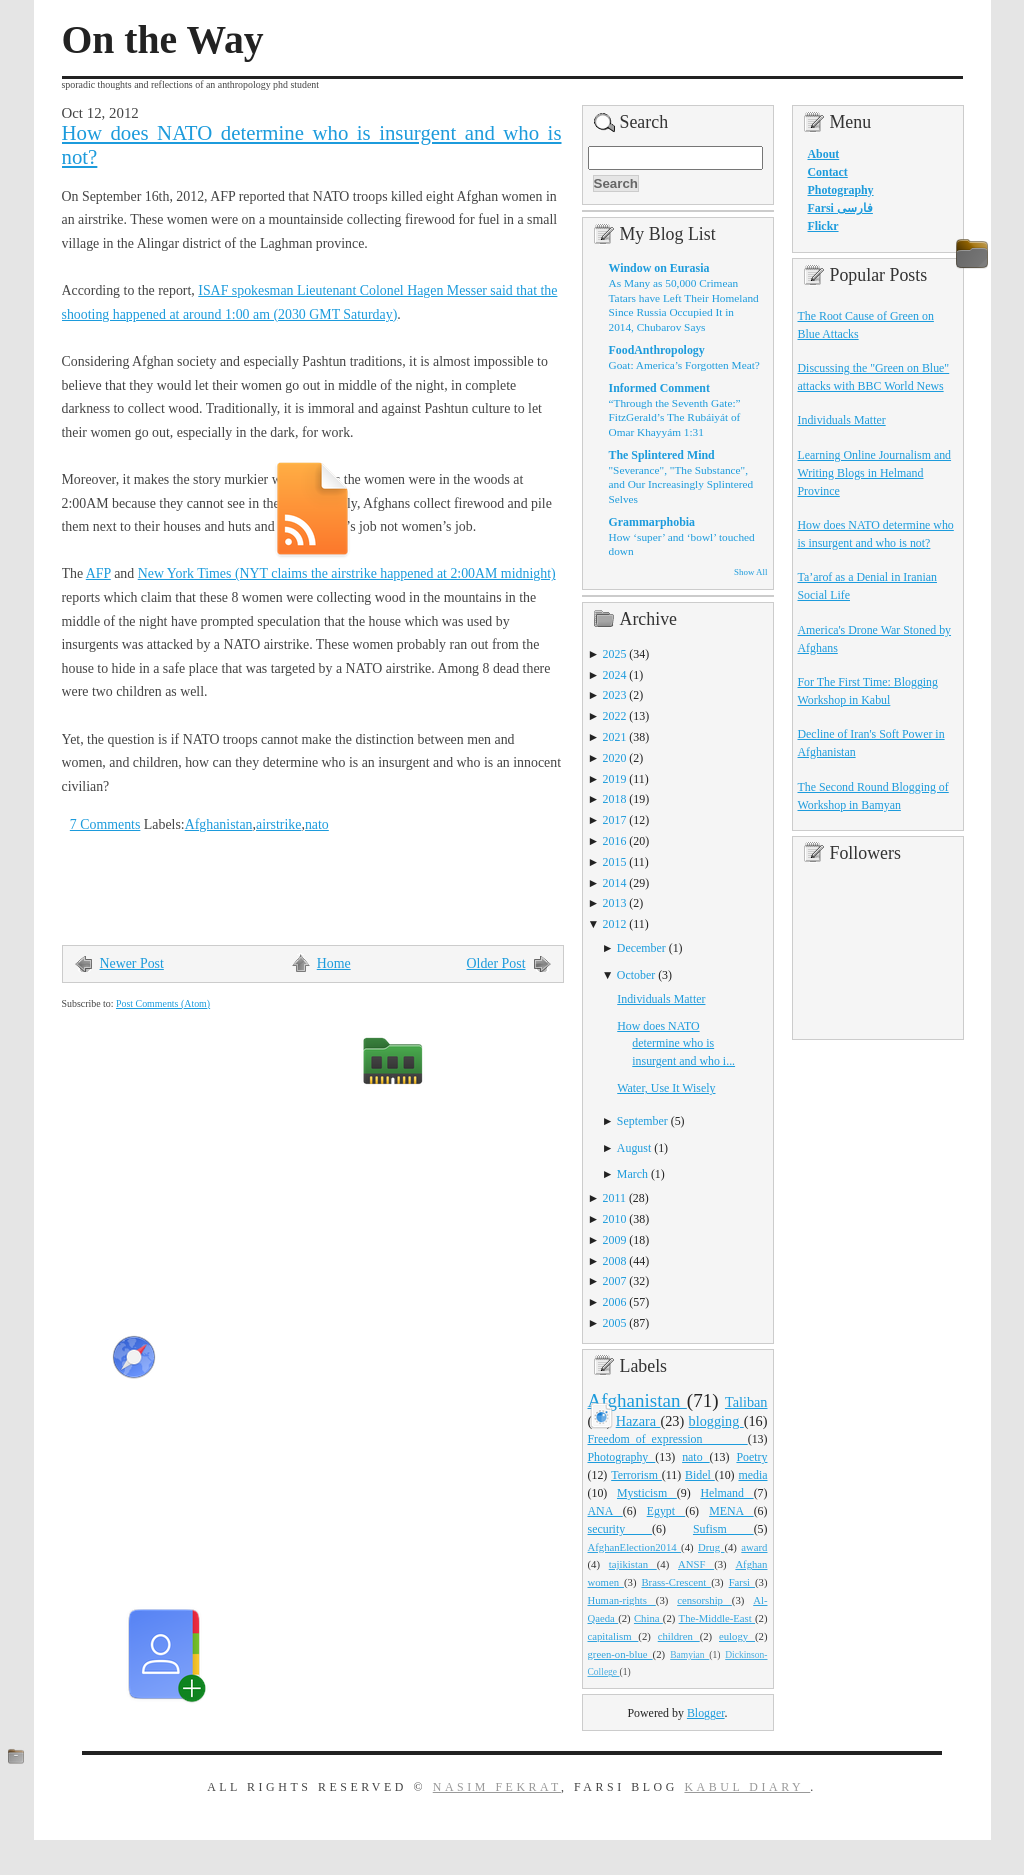 The height and width of the screenshot is (1875, 1024). What do you see at coordinates (392, 1062) in the screenshot?
I see `folder containing memory or RAM-related files` at bounding box center [392, 1062].